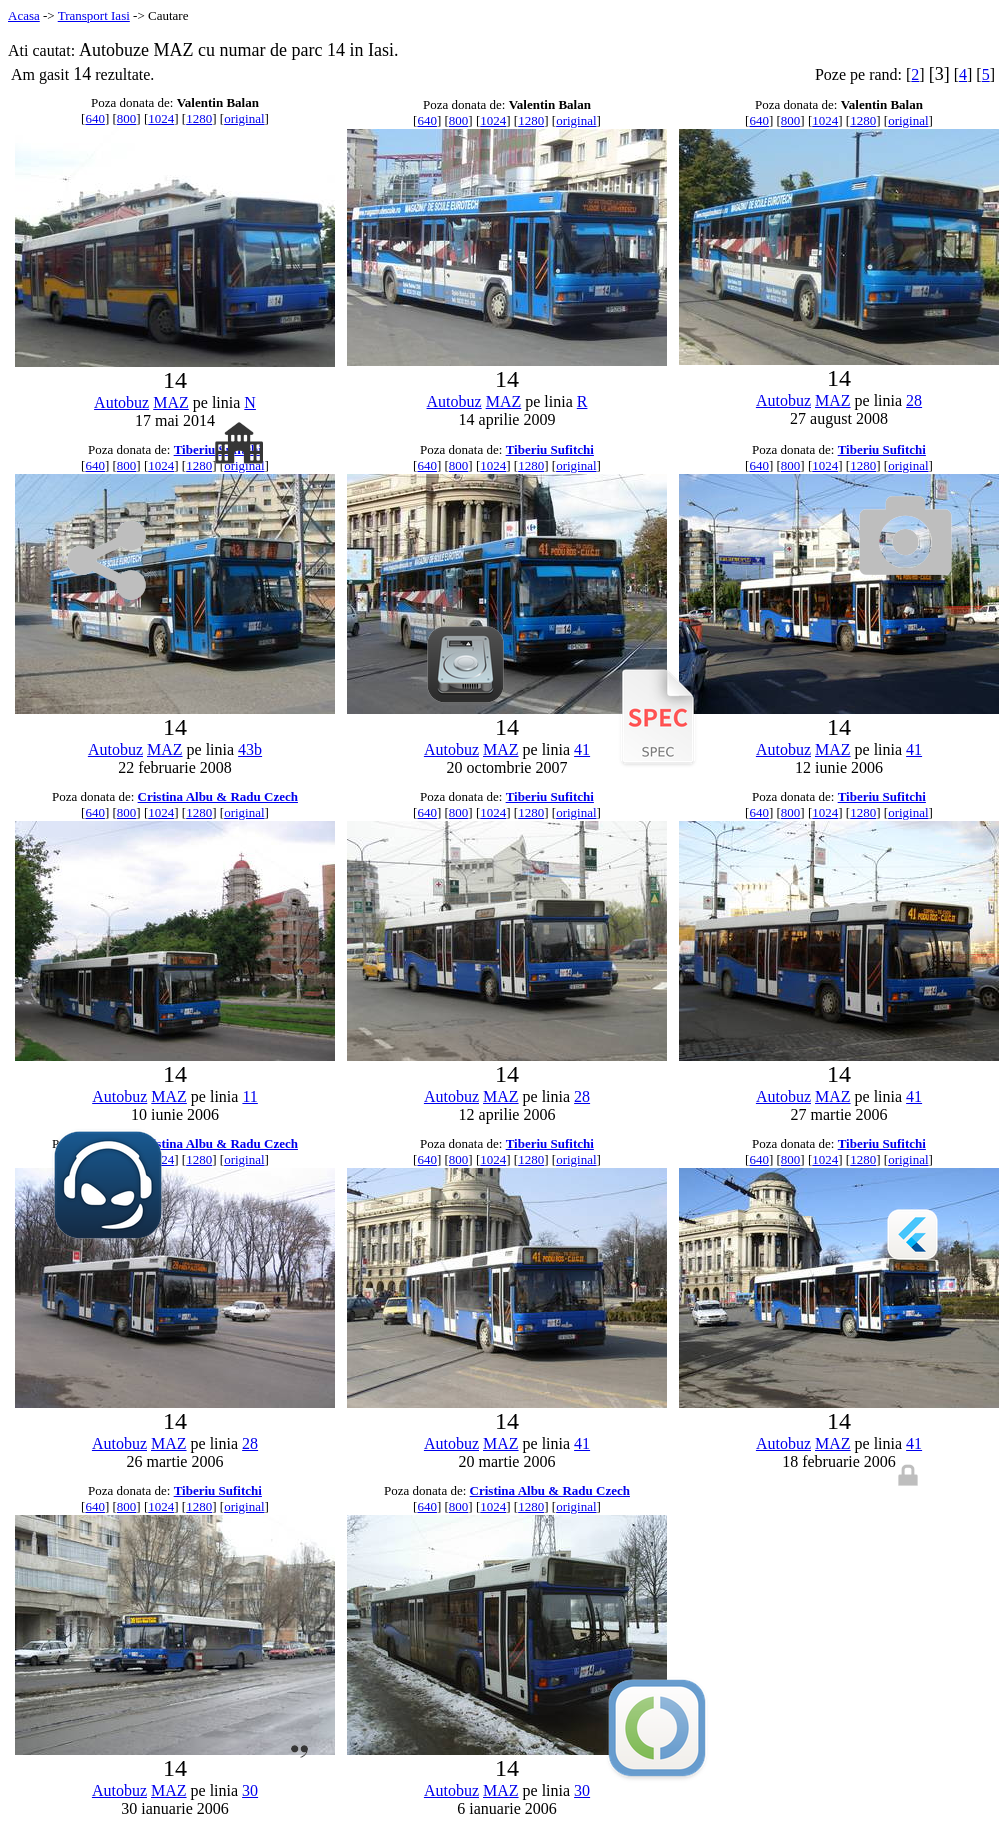 This screenshot has height=1841, width=1006. What do you see at coordinates (657, 1728) in the screenshot?
I see `open the AusweisApp for German digital ID authentication` at bounding box center [657, 1728].